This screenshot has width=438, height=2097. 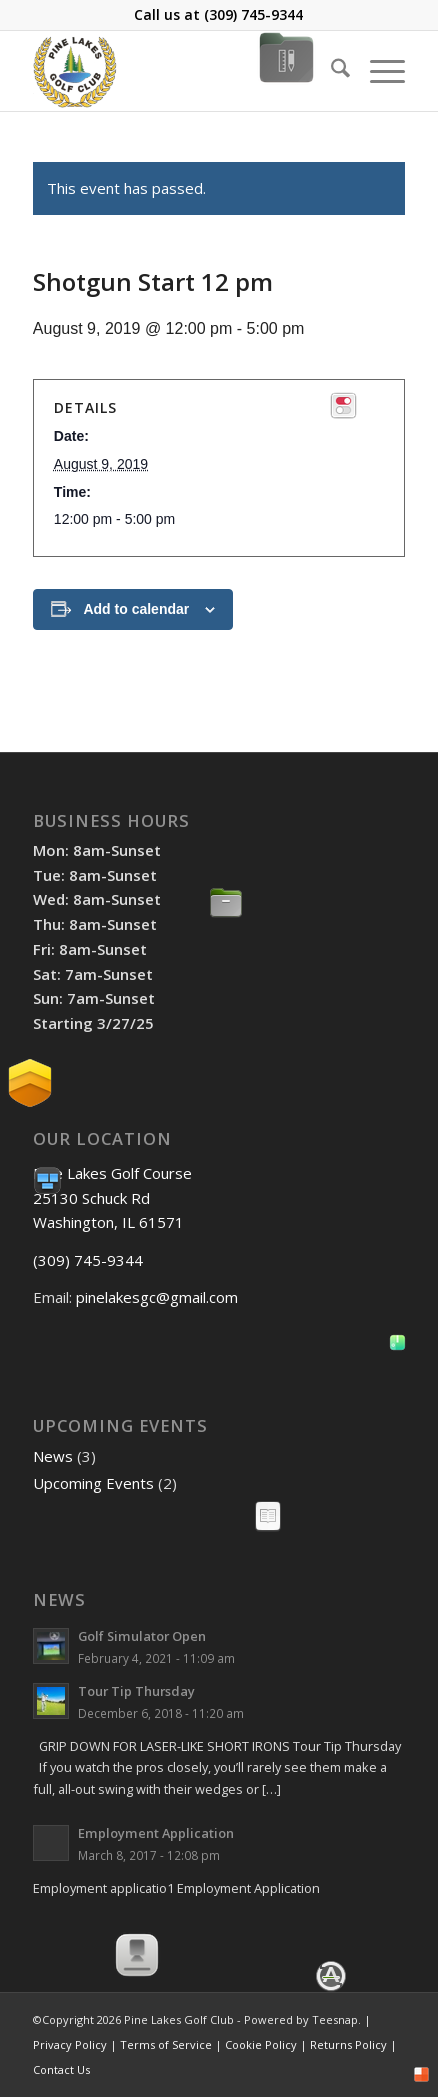 I want to click on open yast software group manager, so click(x=397, y=1342).